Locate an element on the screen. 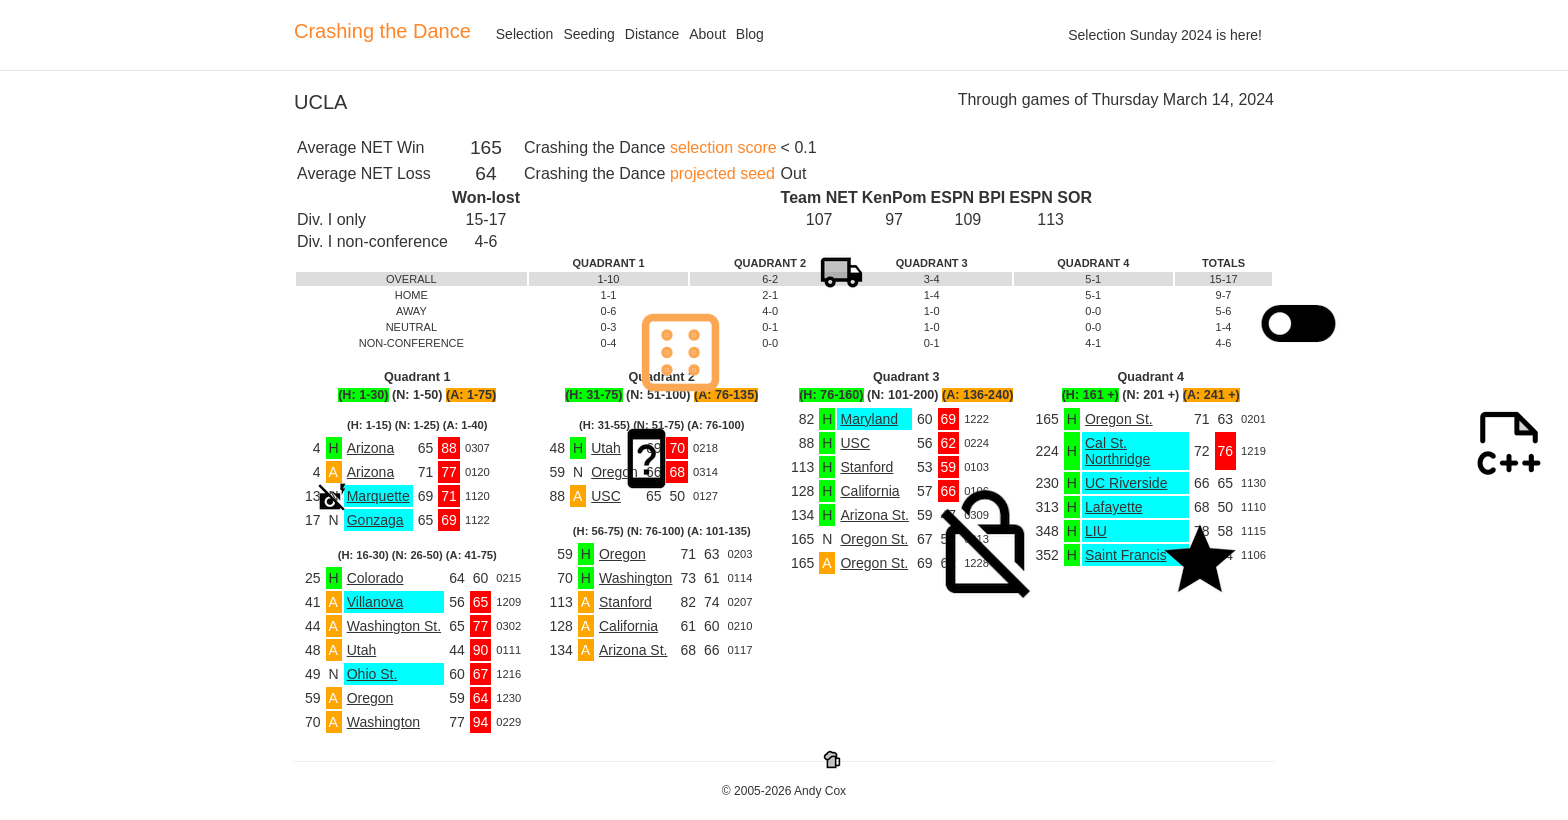  add item to favorites is located at coordinates (1200, 560).